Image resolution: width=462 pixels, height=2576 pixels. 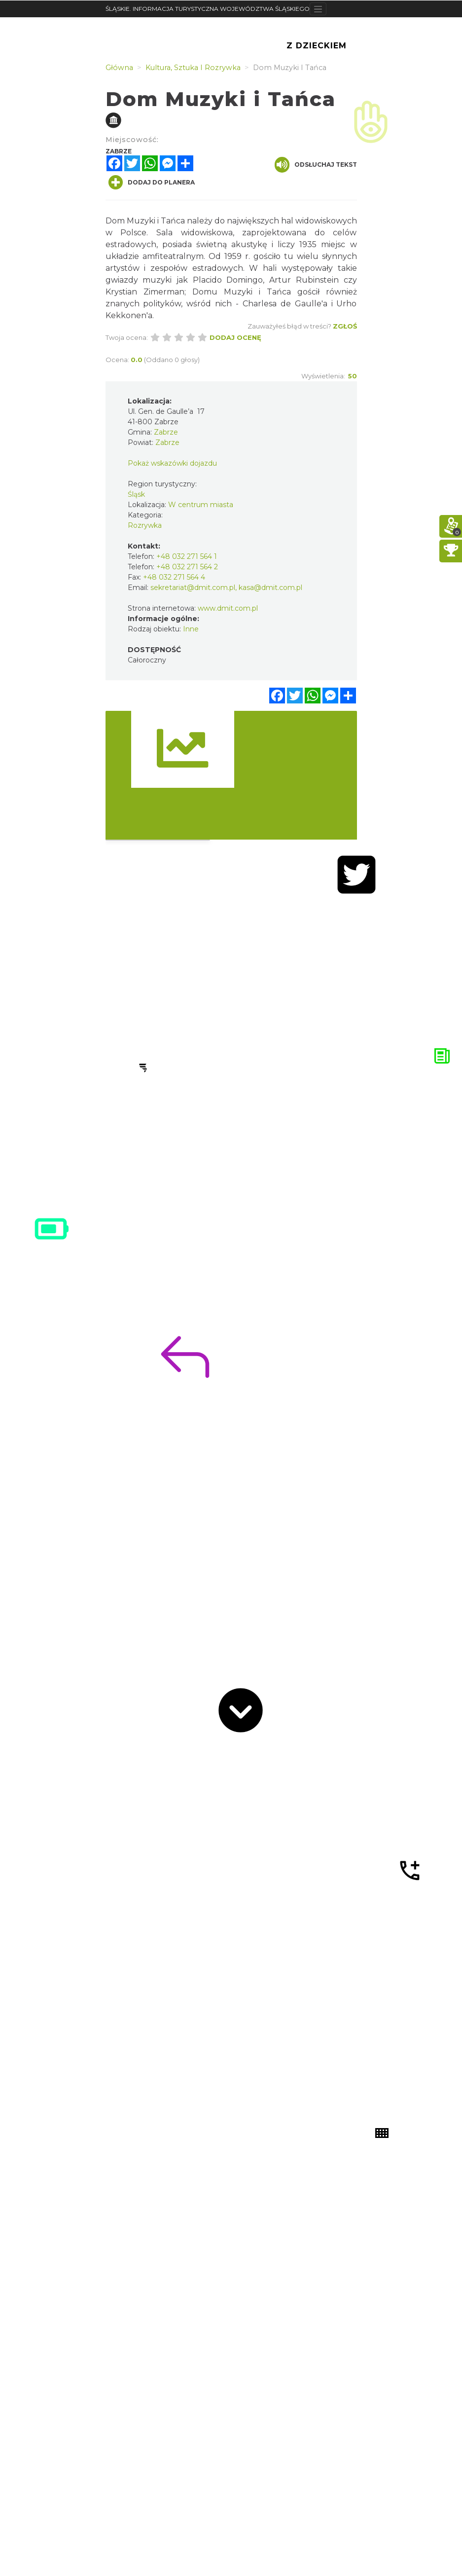 What do you see at coordinates (442, 1056) in the screenshot?
I see `view news articles` at bounding box center [442, 1056].